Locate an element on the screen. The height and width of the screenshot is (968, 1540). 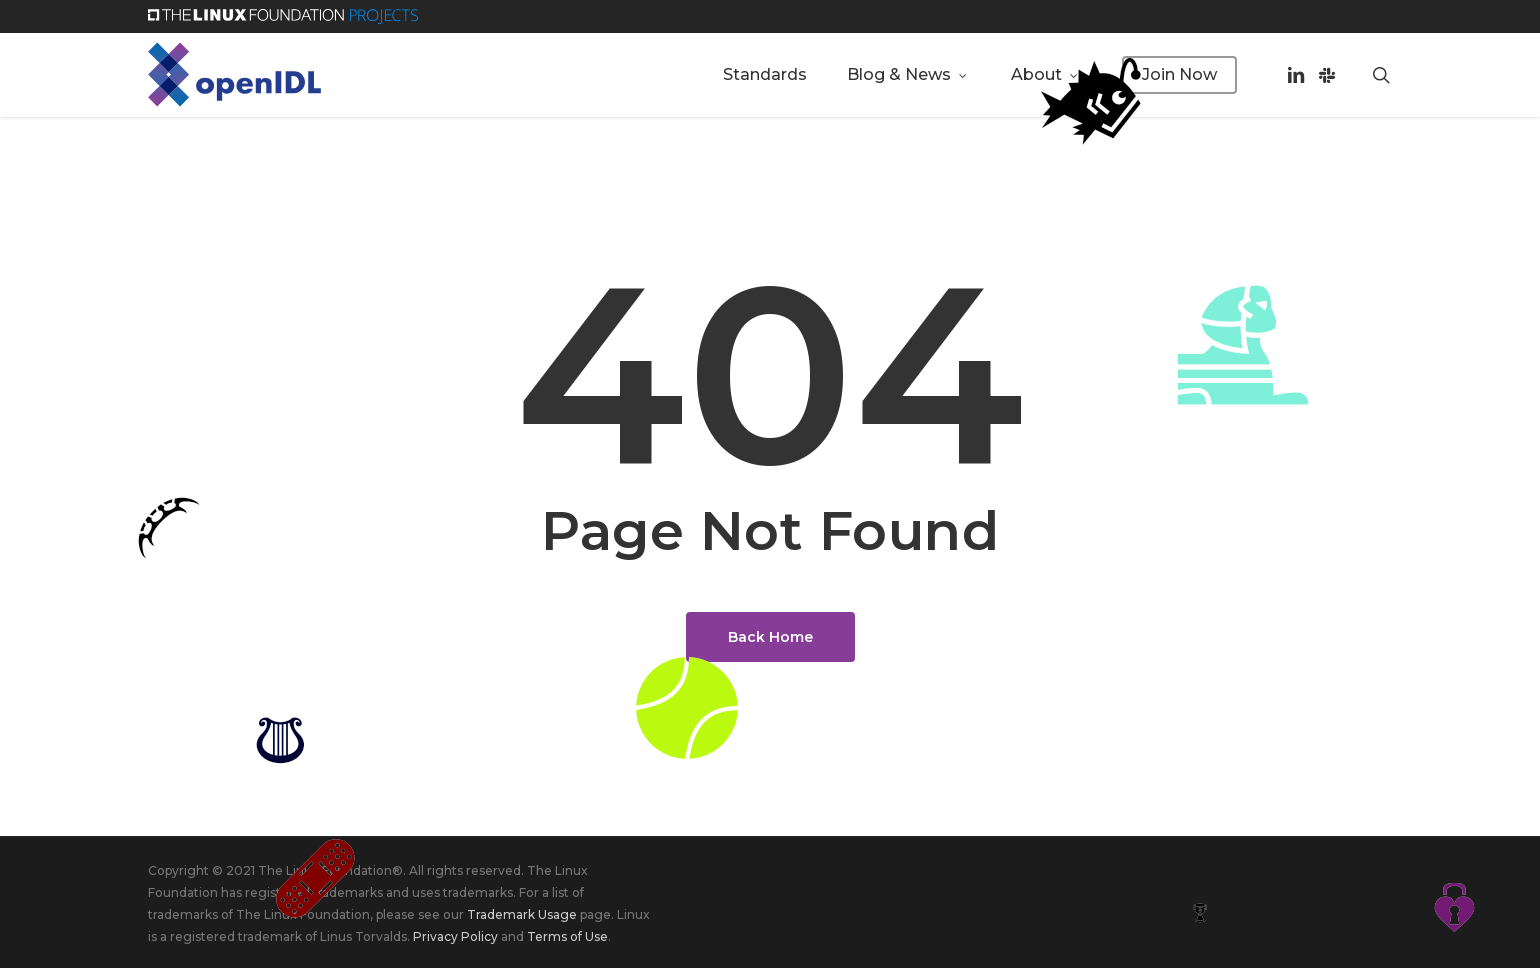
access music or audio features is located at coordinates (280, 739).